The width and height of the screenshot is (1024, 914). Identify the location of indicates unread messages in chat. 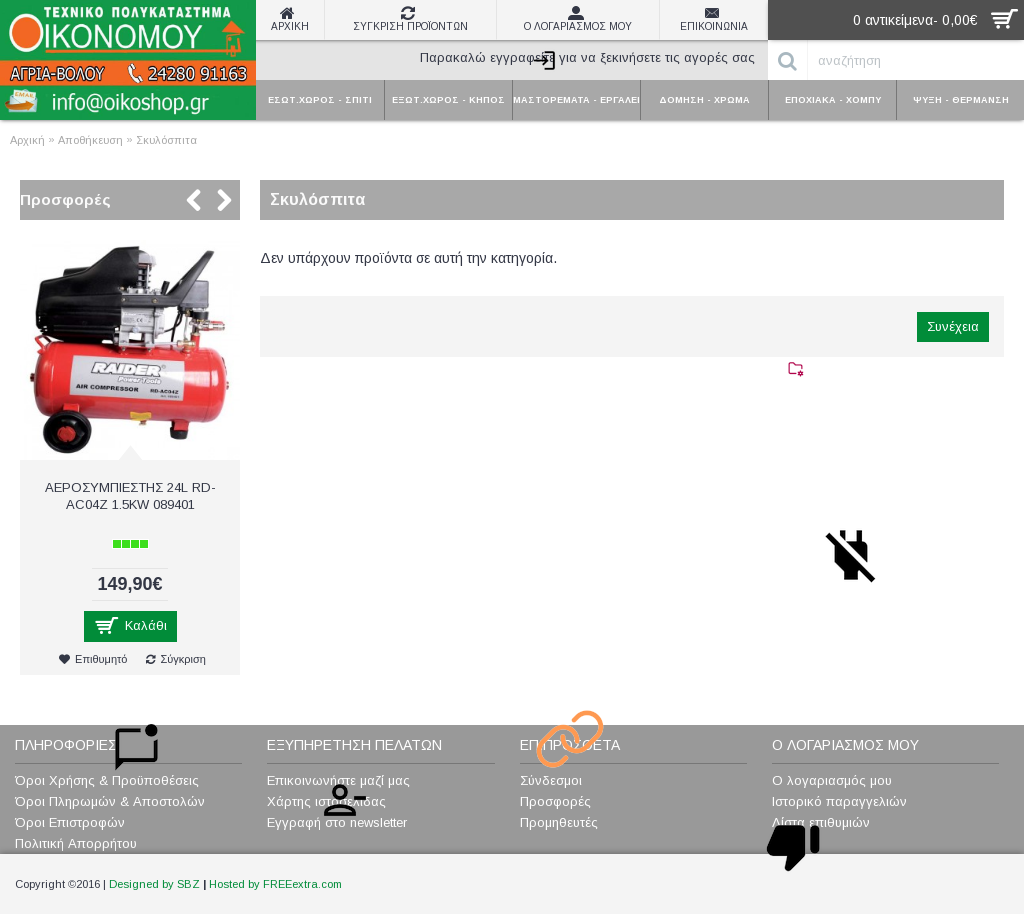
(136, 749).